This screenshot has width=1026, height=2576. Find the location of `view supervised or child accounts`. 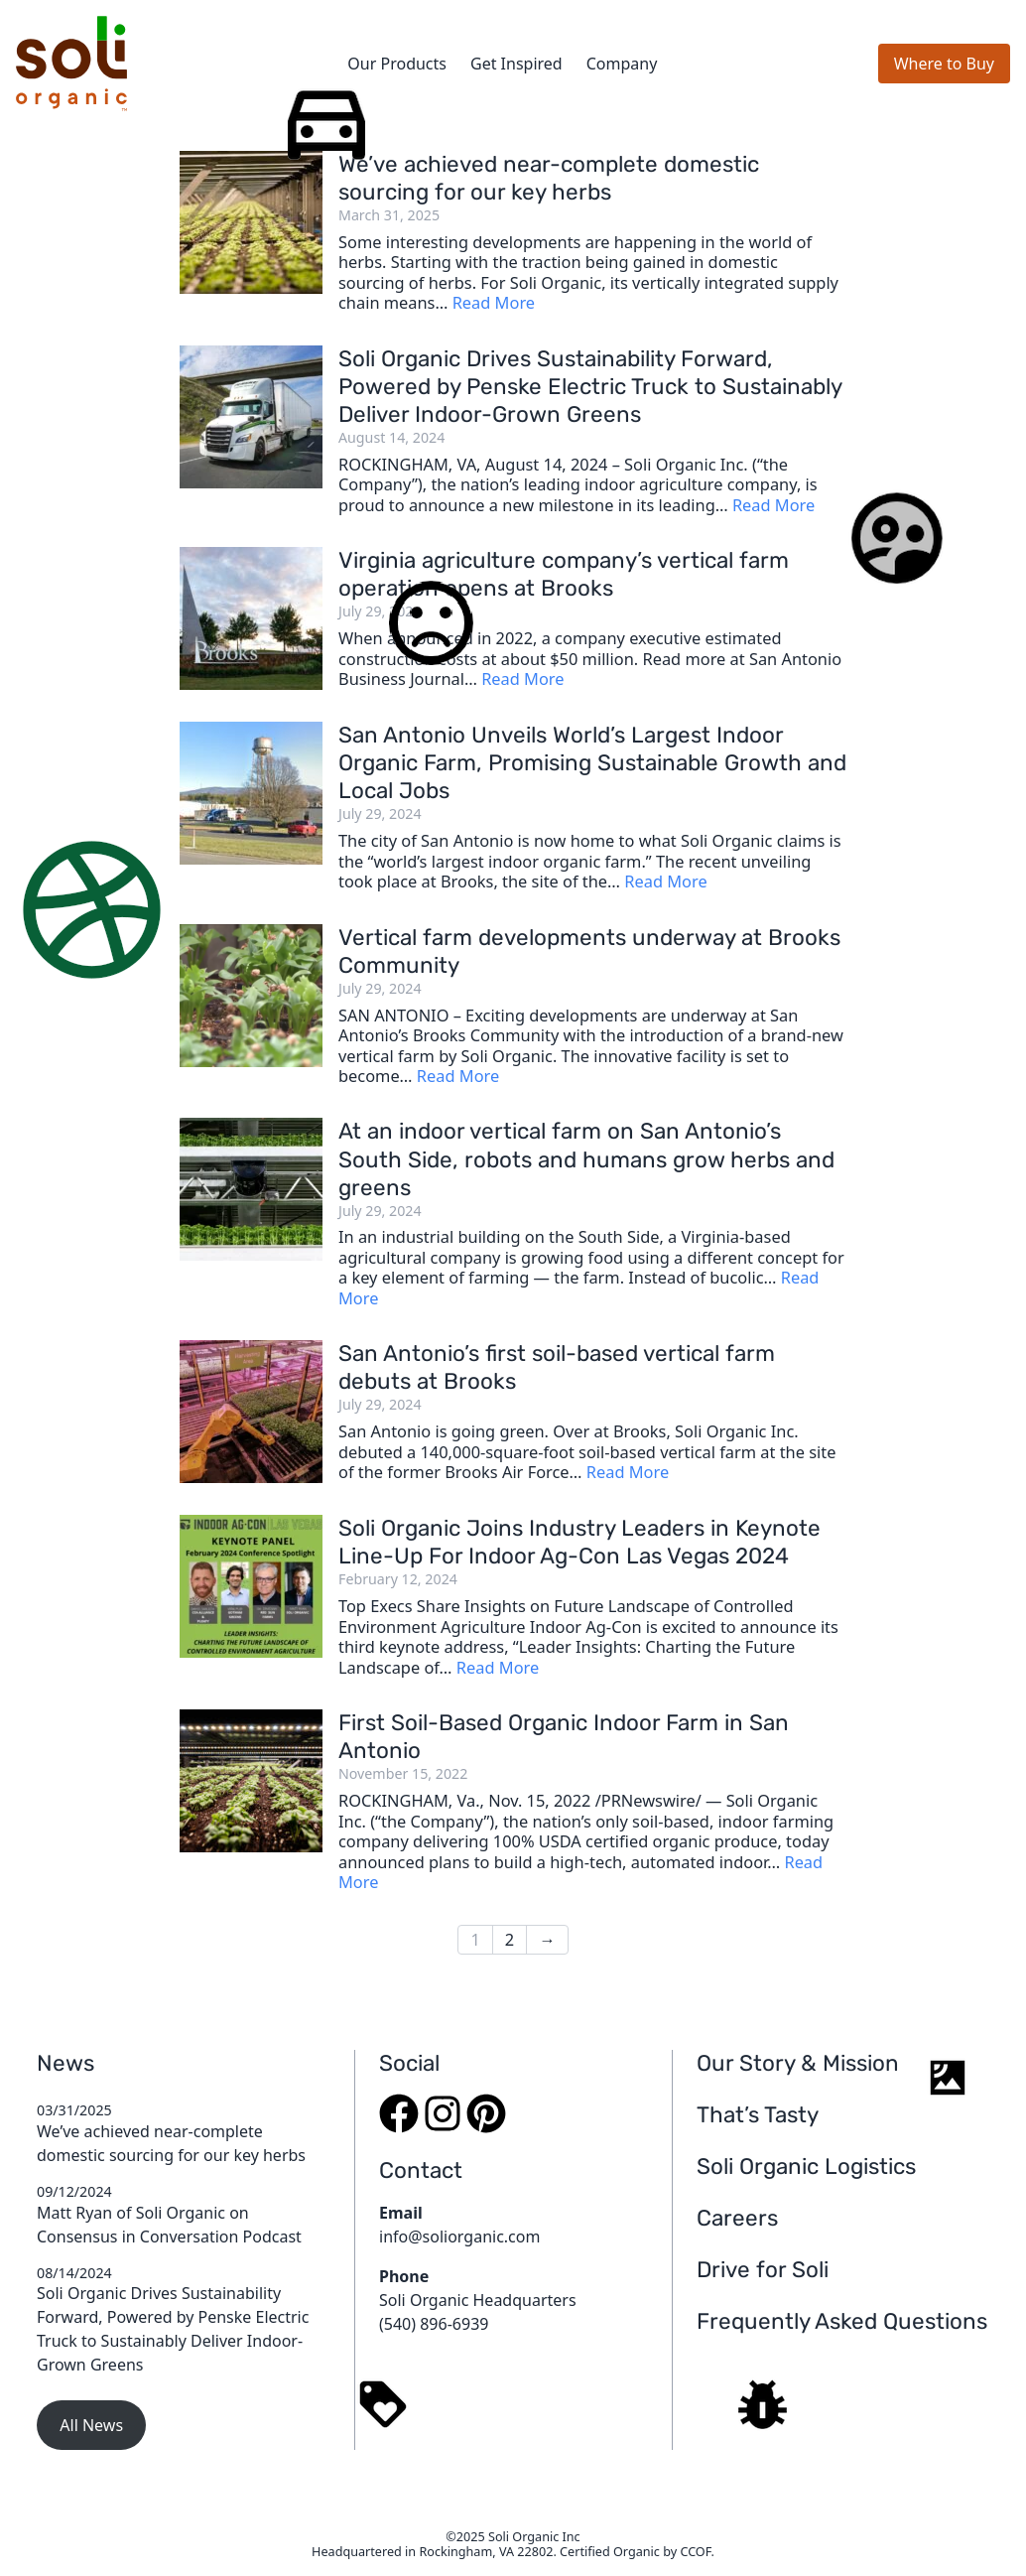

view supervised or child accounts is located at coordinates (897, 538).